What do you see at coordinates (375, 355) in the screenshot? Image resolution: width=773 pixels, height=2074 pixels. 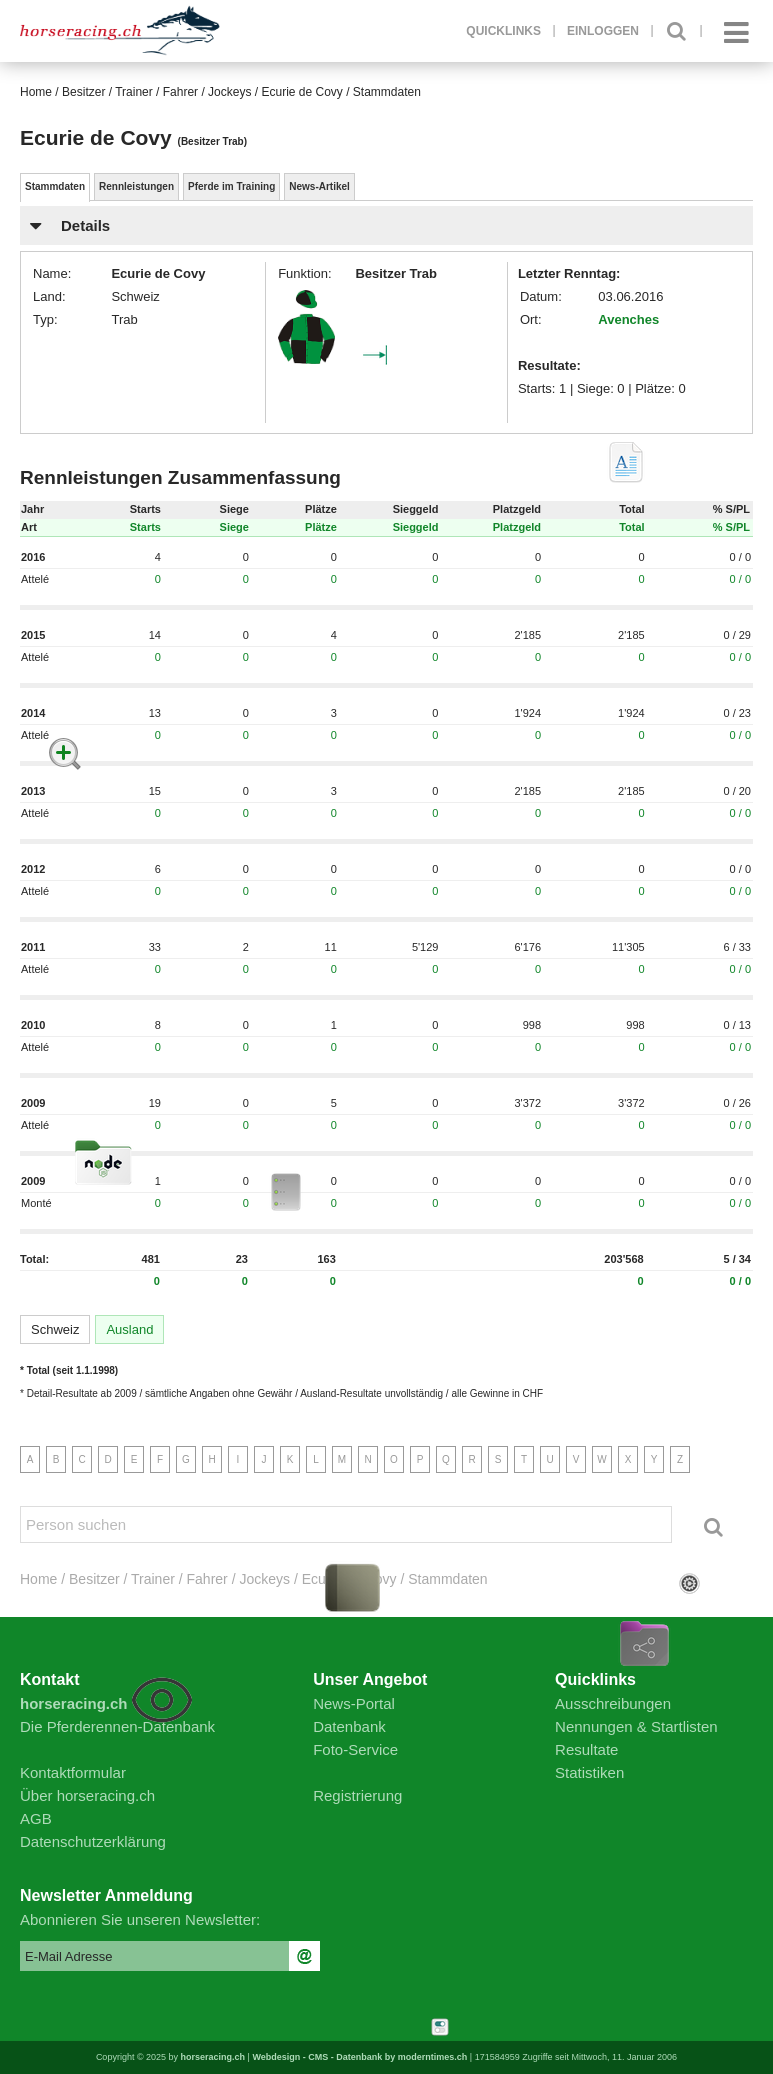 I see `go to the last item in a list or sequence` at bounding box center [375, 355].